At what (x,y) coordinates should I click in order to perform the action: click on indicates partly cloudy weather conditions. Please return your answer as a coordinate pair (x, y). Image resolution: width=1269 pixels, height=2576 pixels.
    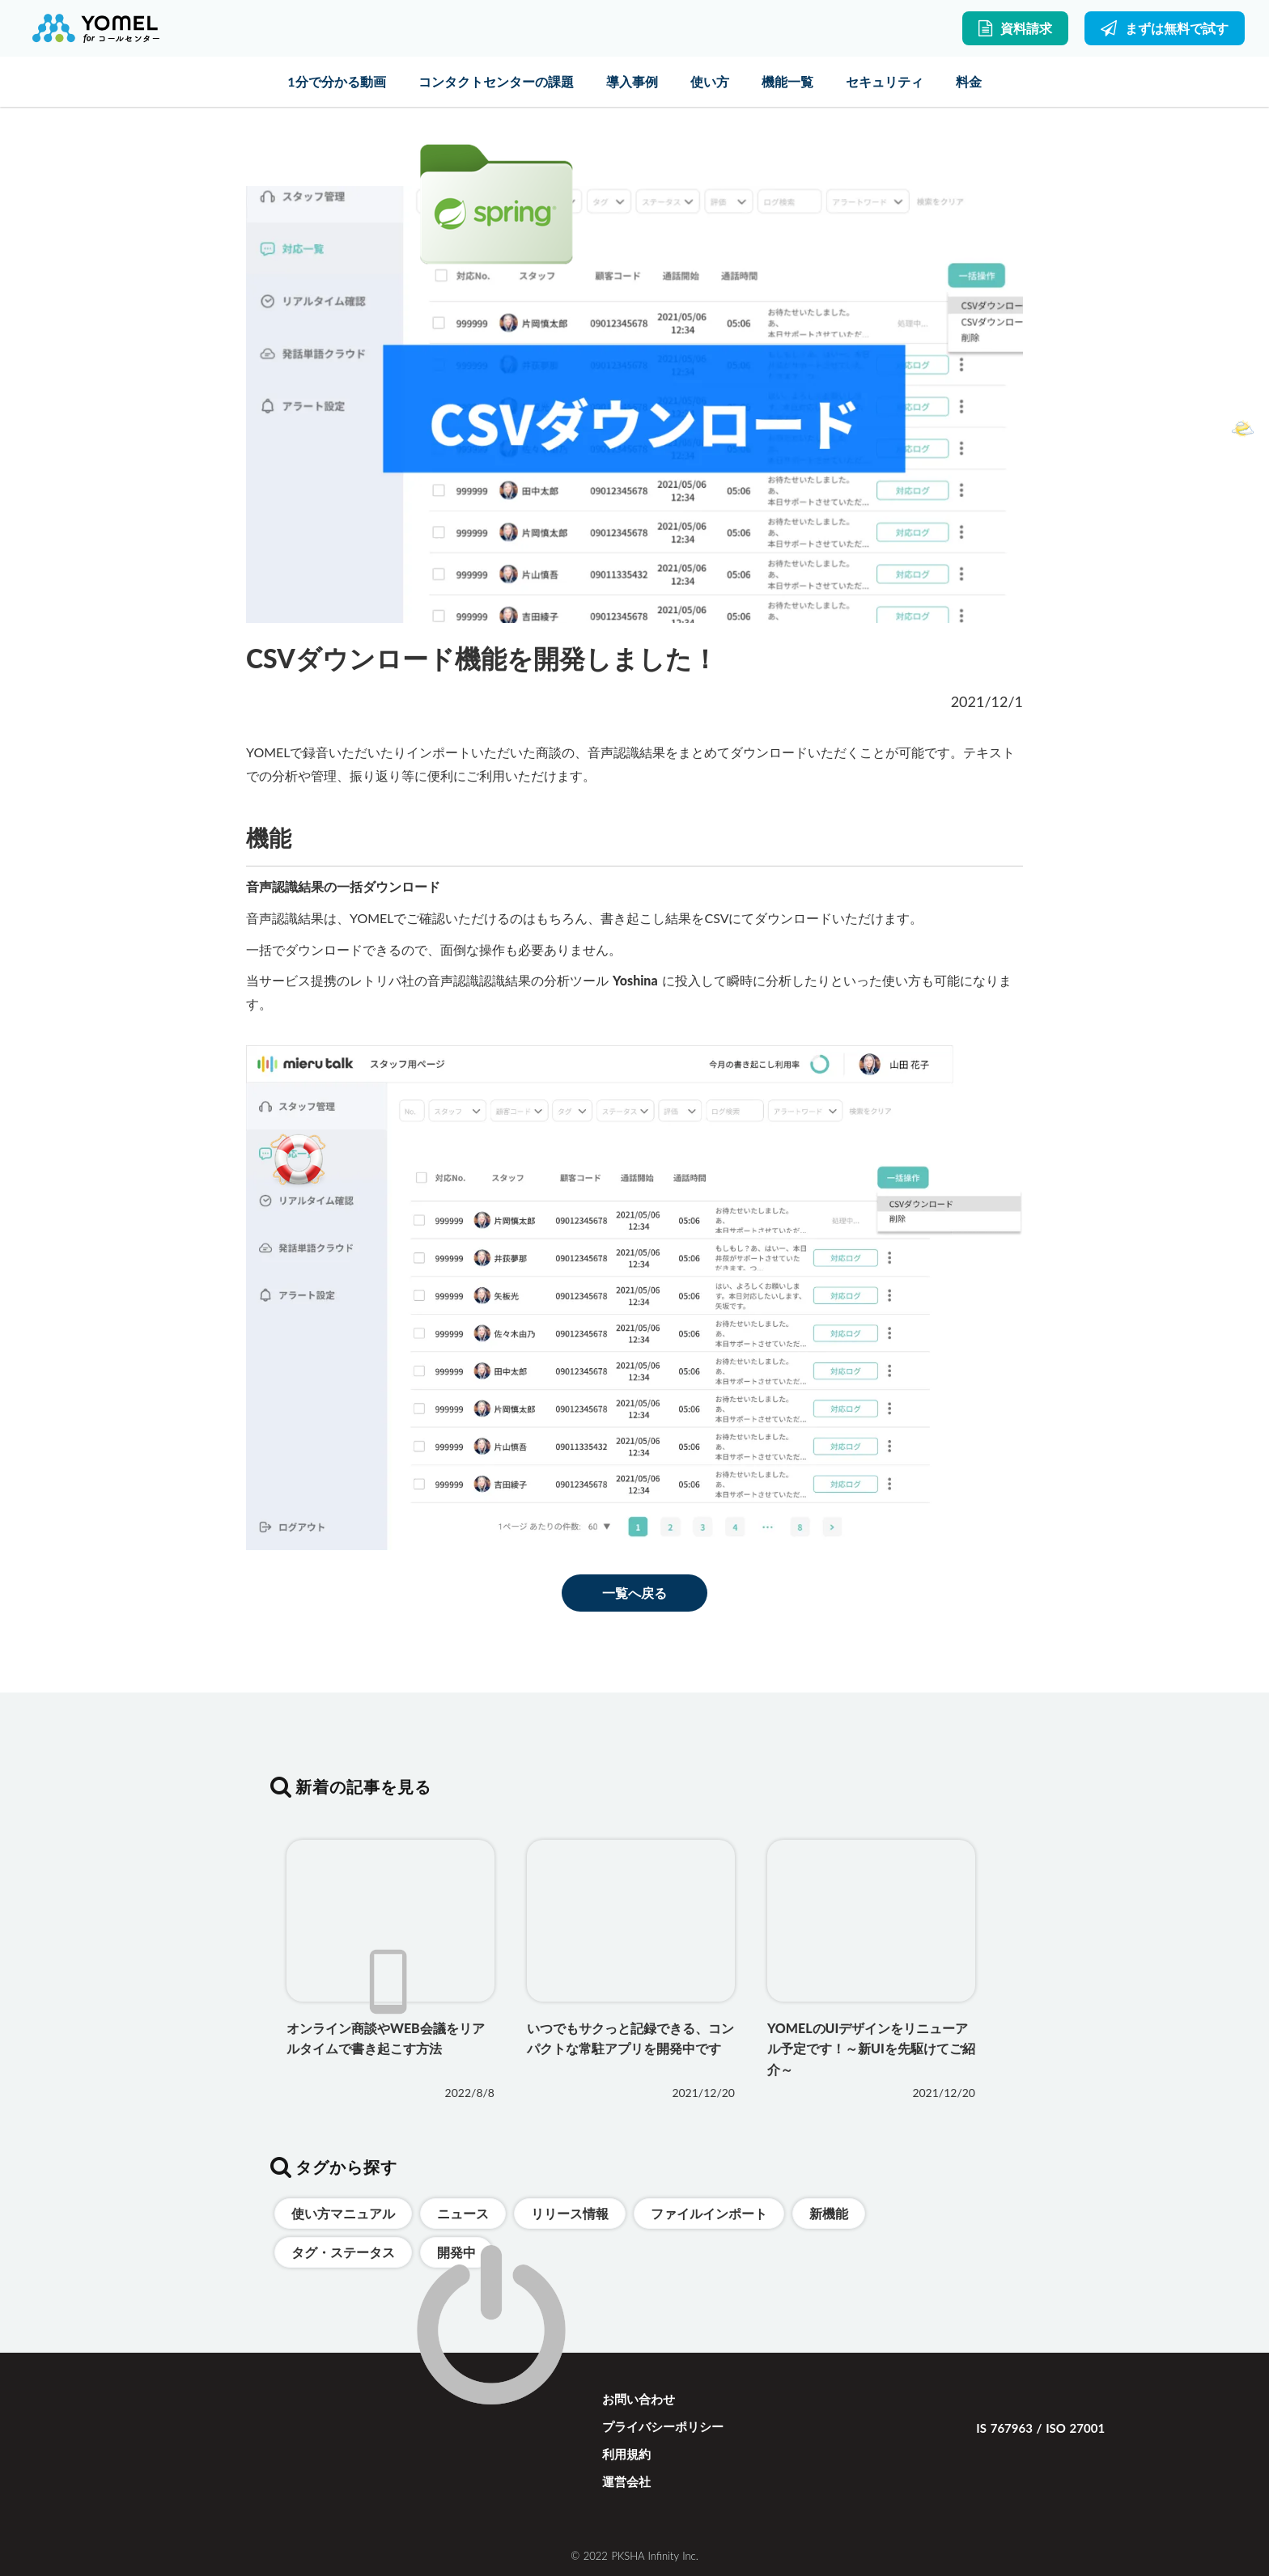
    Looking at the image, I should click on (1242, 429).